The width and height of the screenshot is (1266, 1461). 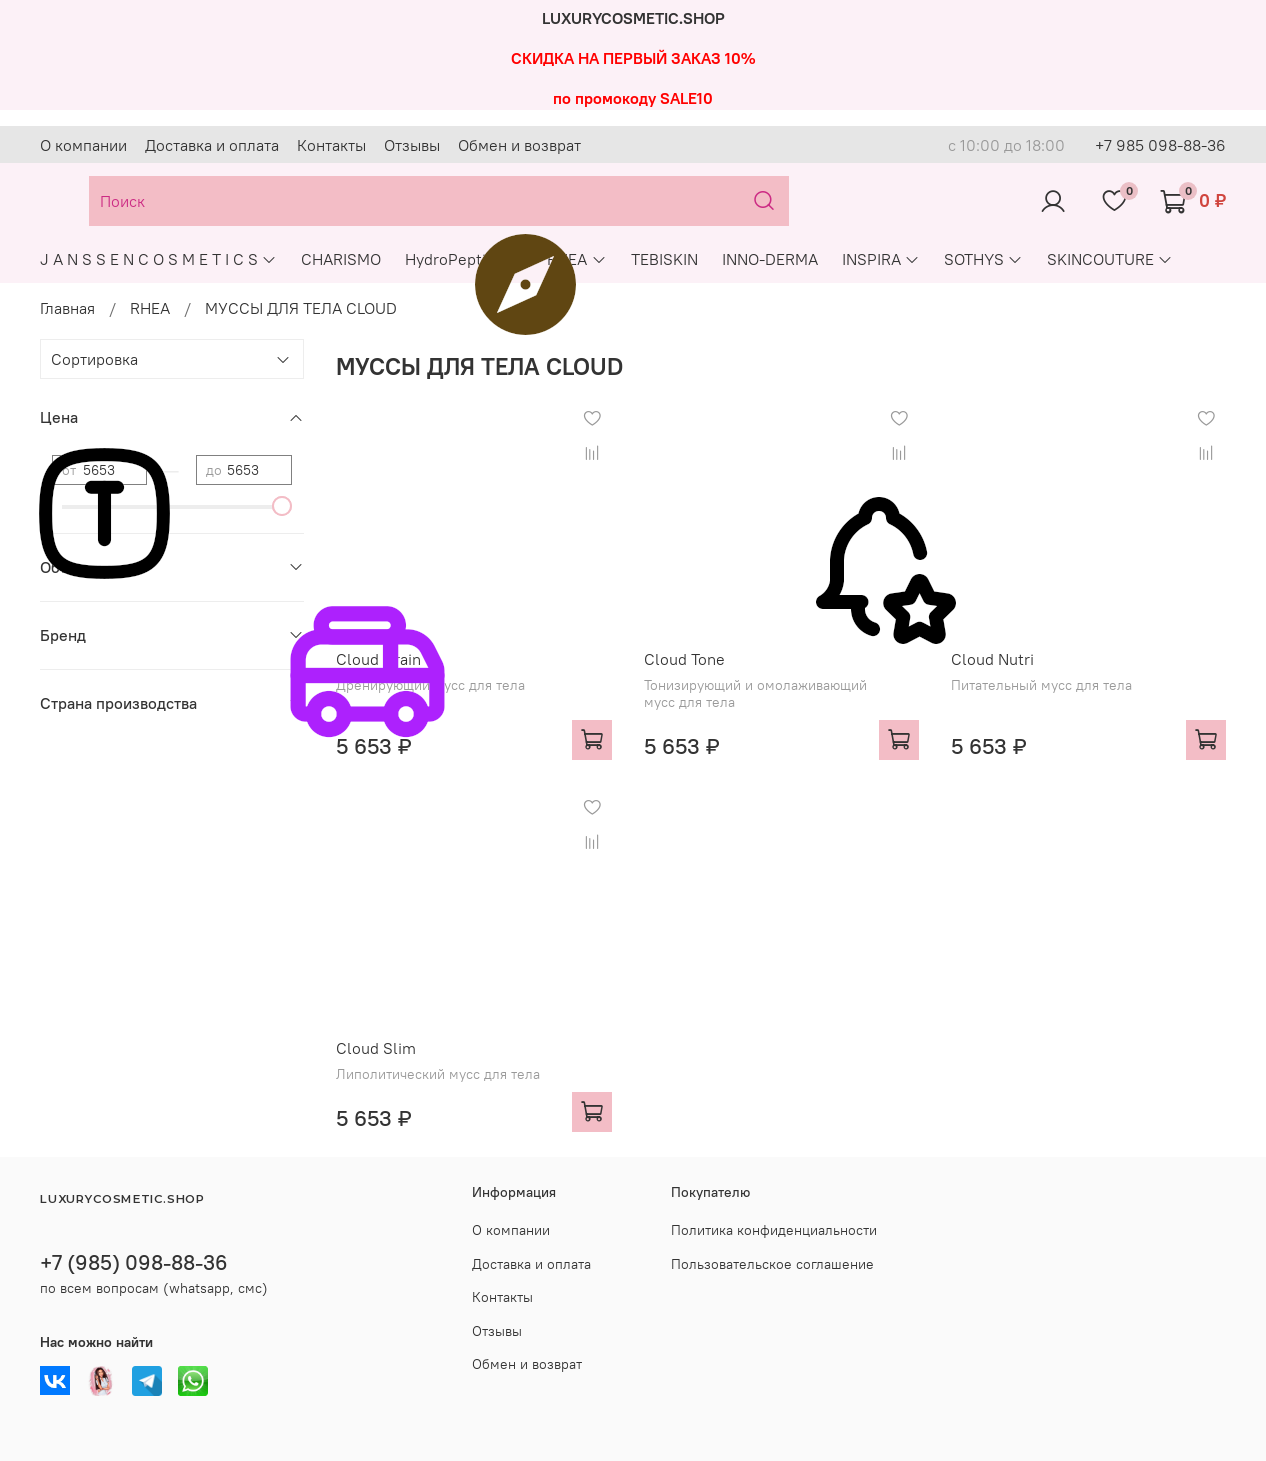 I want to click on text formatting or typography options, so click(x=104, y=513).